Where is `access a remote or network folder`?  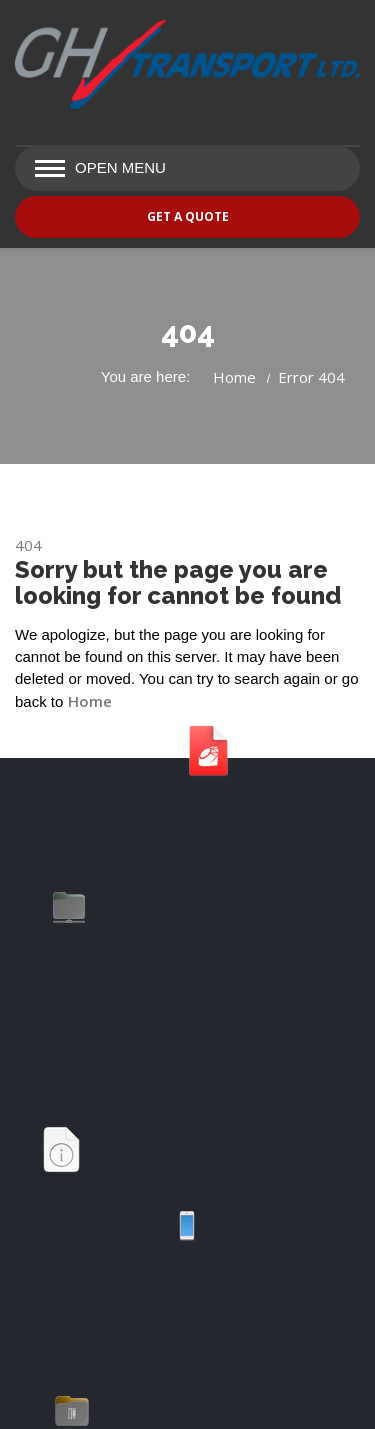
access a remote or network folder is located at coordinates (69, 907).